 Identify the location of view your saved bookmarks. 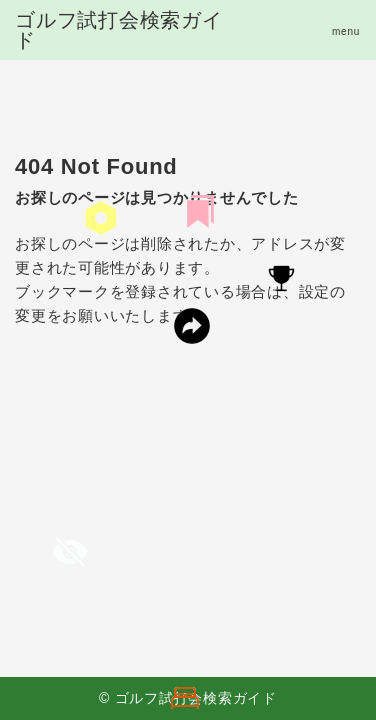
(200, 211).